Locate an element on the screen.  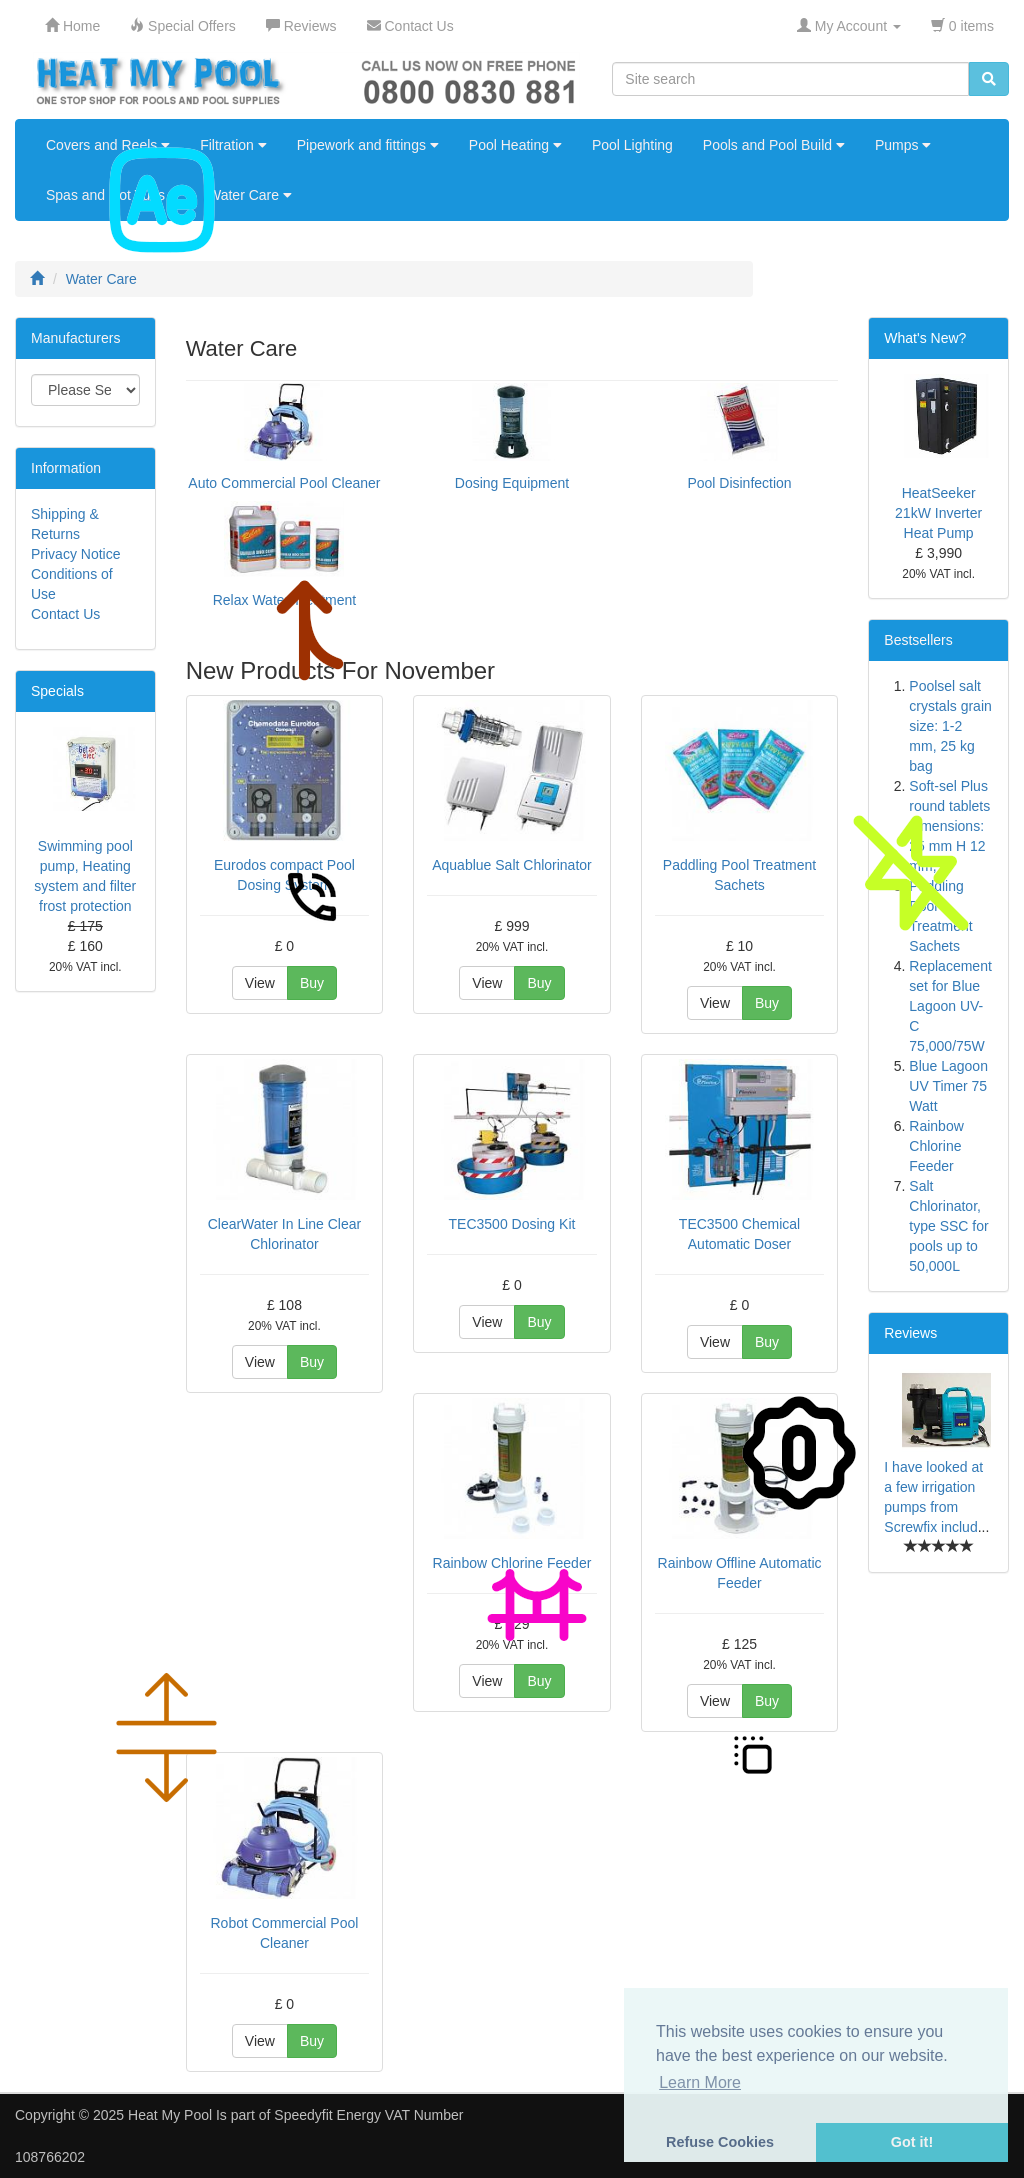
indicates an active phone call in progress is located at coordinates (312, 897).